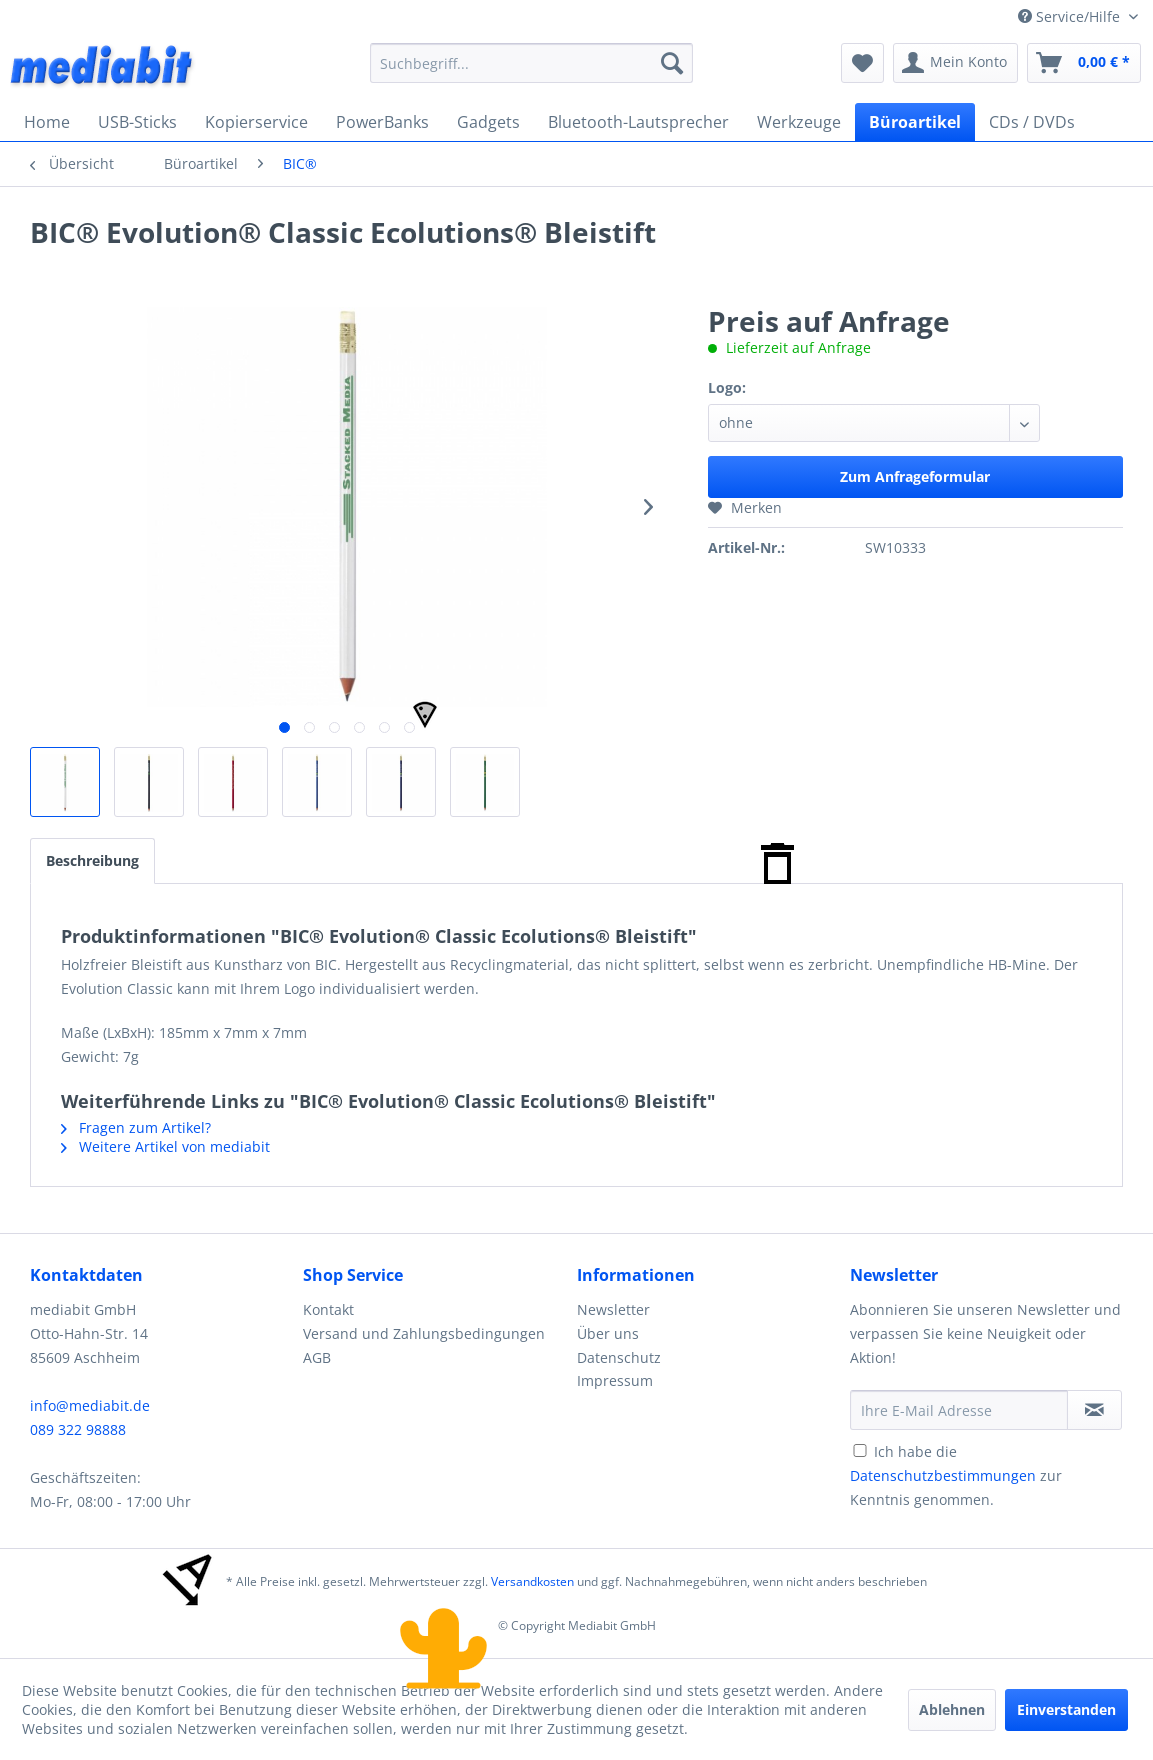  Describe the element at coordinates (777, 863) in the screenshot. I see `delete an item` at that location.